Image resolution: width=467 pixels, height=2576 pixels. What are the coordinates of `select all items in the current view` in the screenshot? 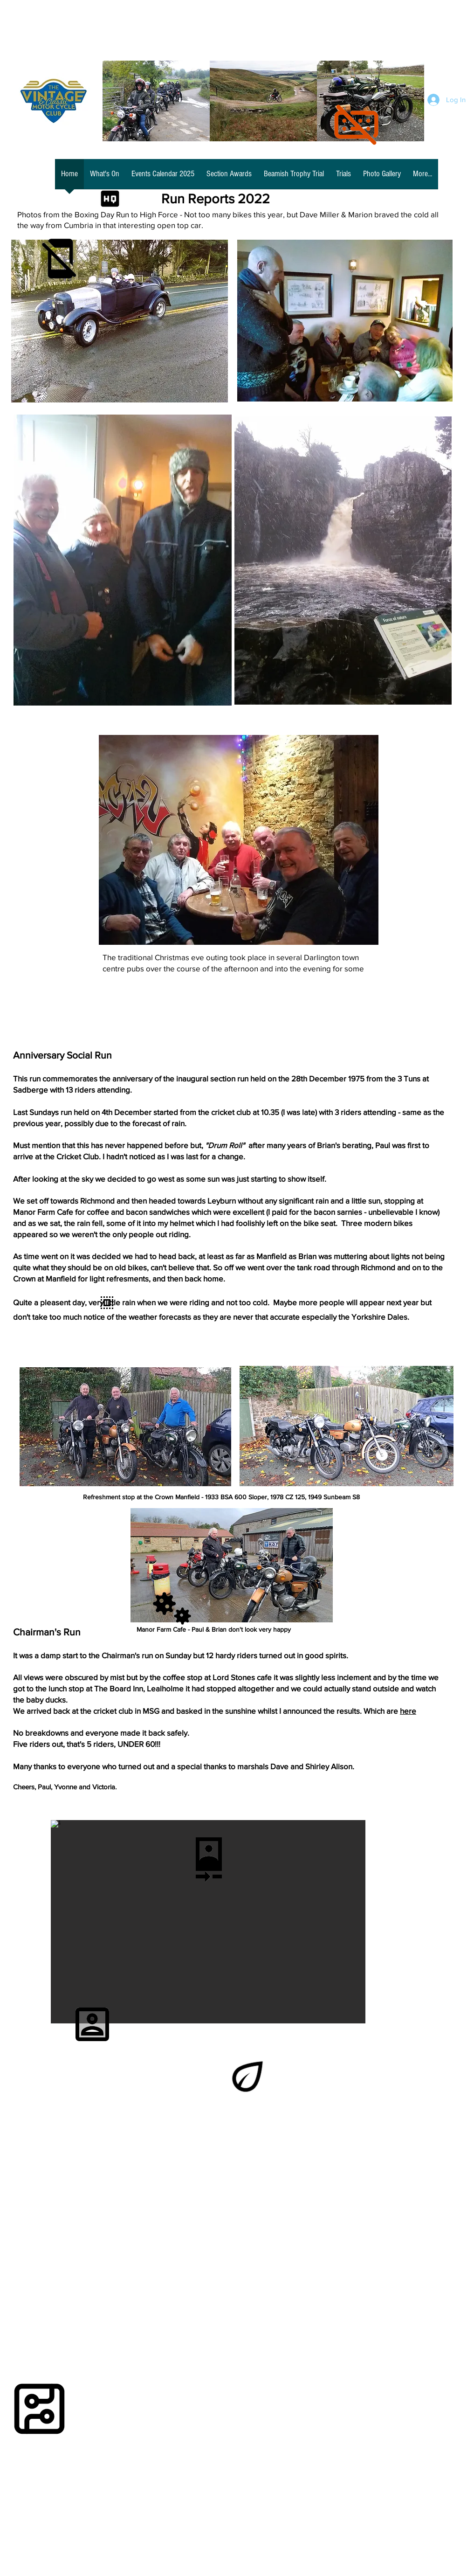 It's located at (107, 1302).